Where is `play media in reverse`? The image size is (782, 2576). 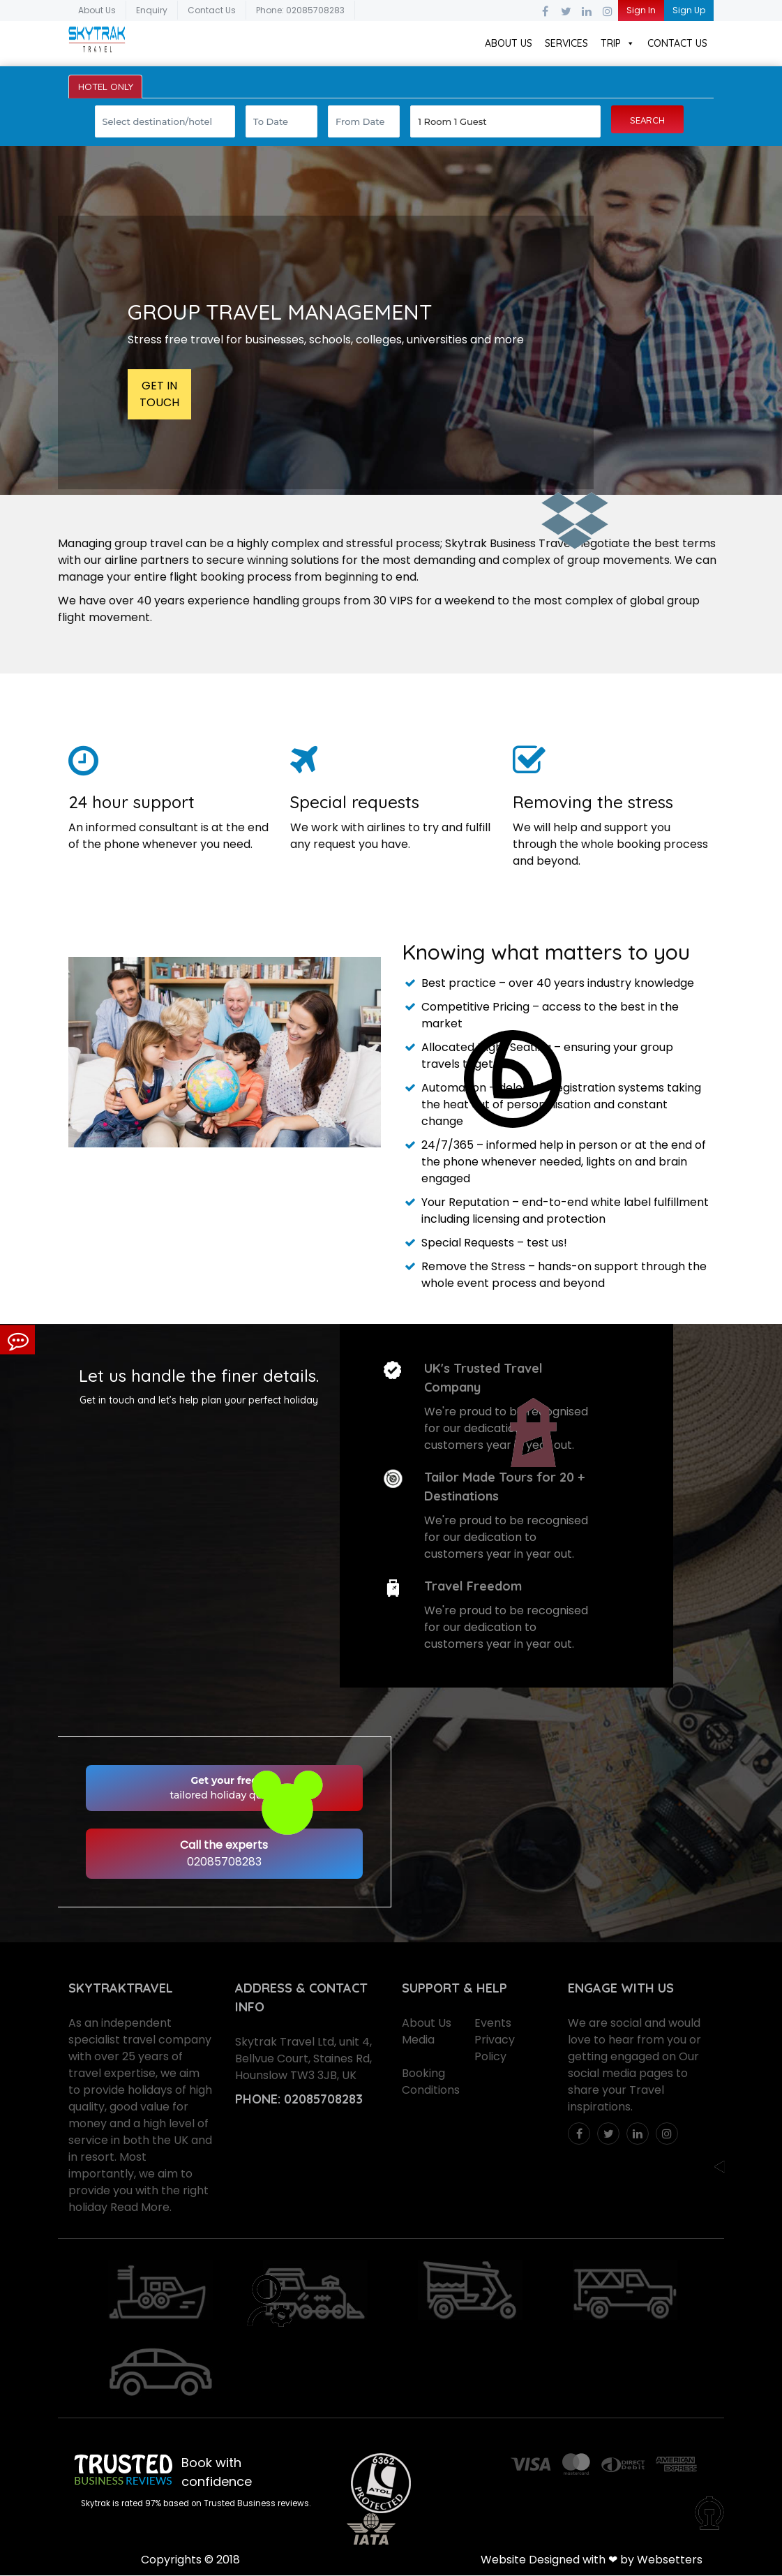
play media in reverse is located at coordinates (720, 2166).